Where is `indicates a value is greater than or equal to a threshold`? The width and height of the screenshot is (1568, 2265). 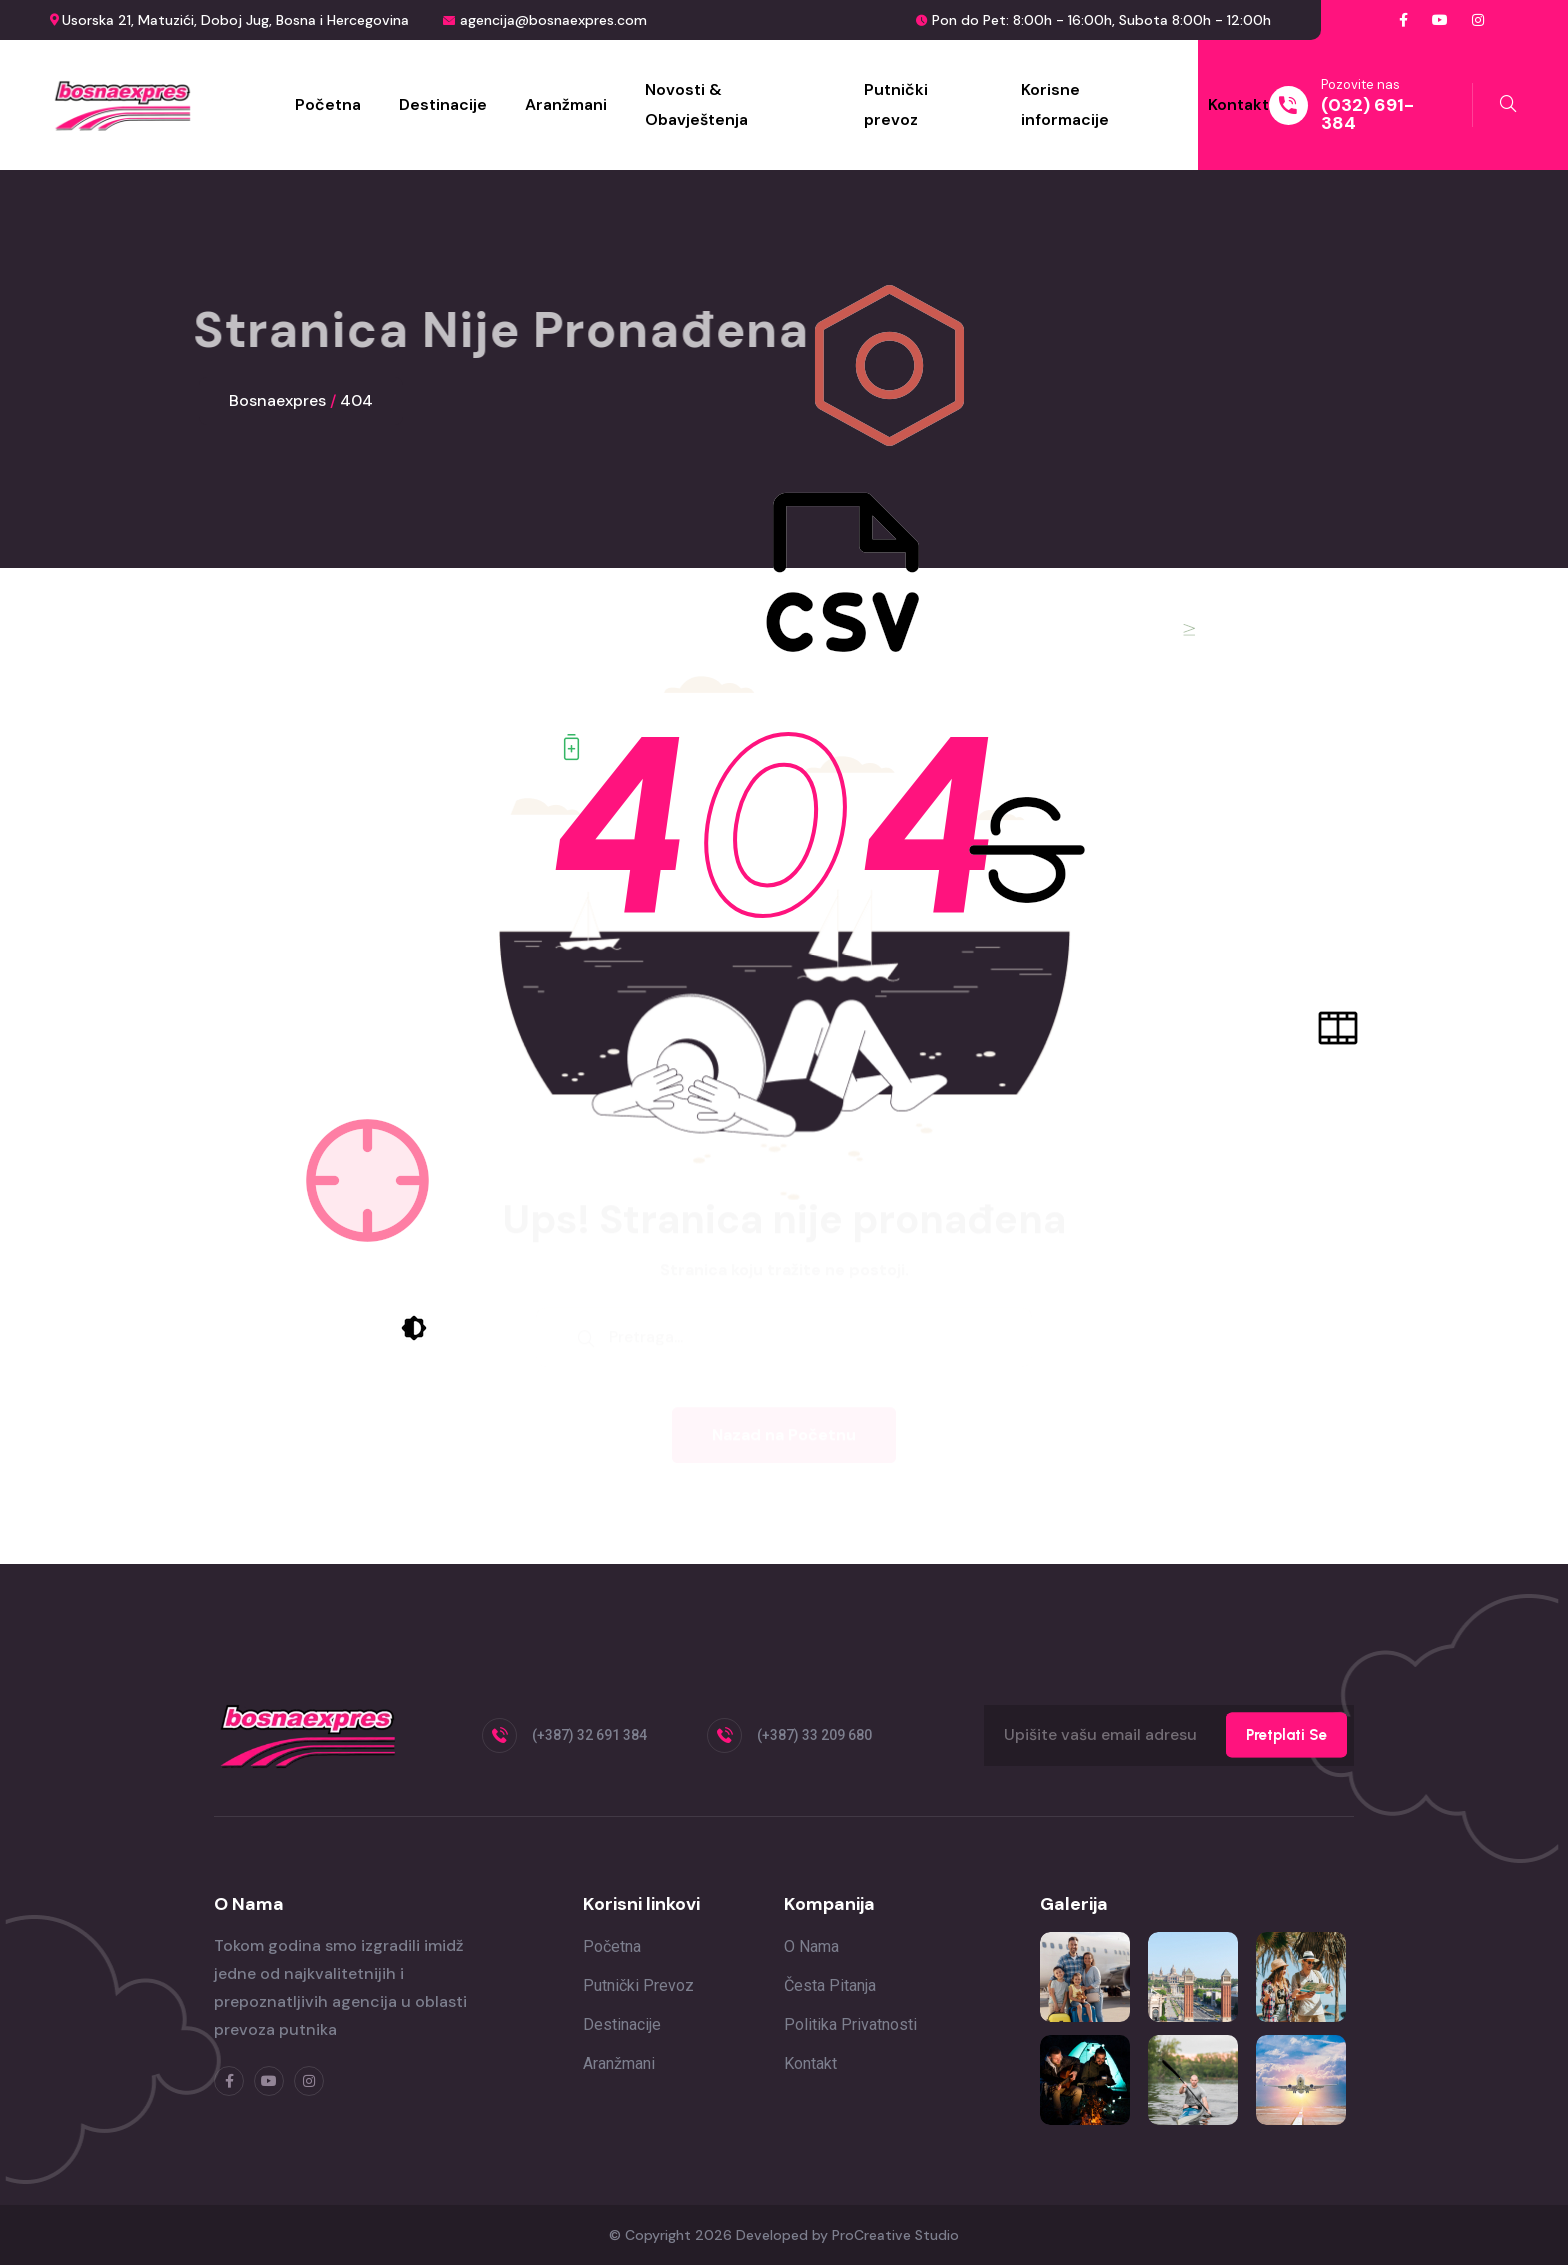 indicates a value is greater than or equal to a threshold is located at coordinates (1189, 630).